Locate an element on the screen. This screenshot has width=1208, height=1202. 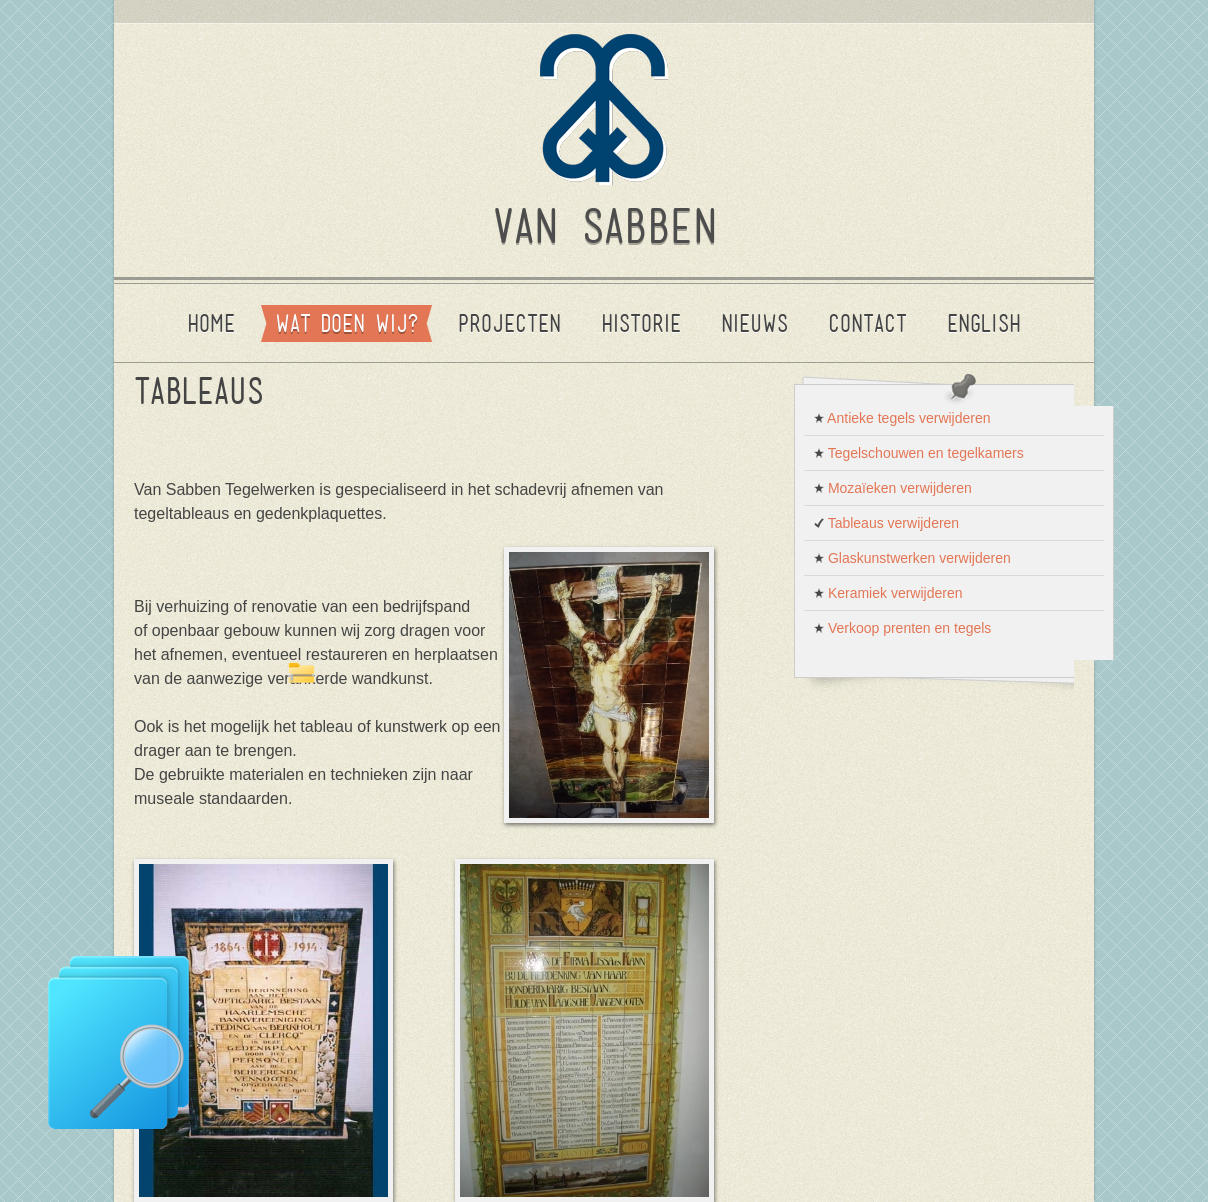
open a compressed zip folder is located at coordinates (301, 673).